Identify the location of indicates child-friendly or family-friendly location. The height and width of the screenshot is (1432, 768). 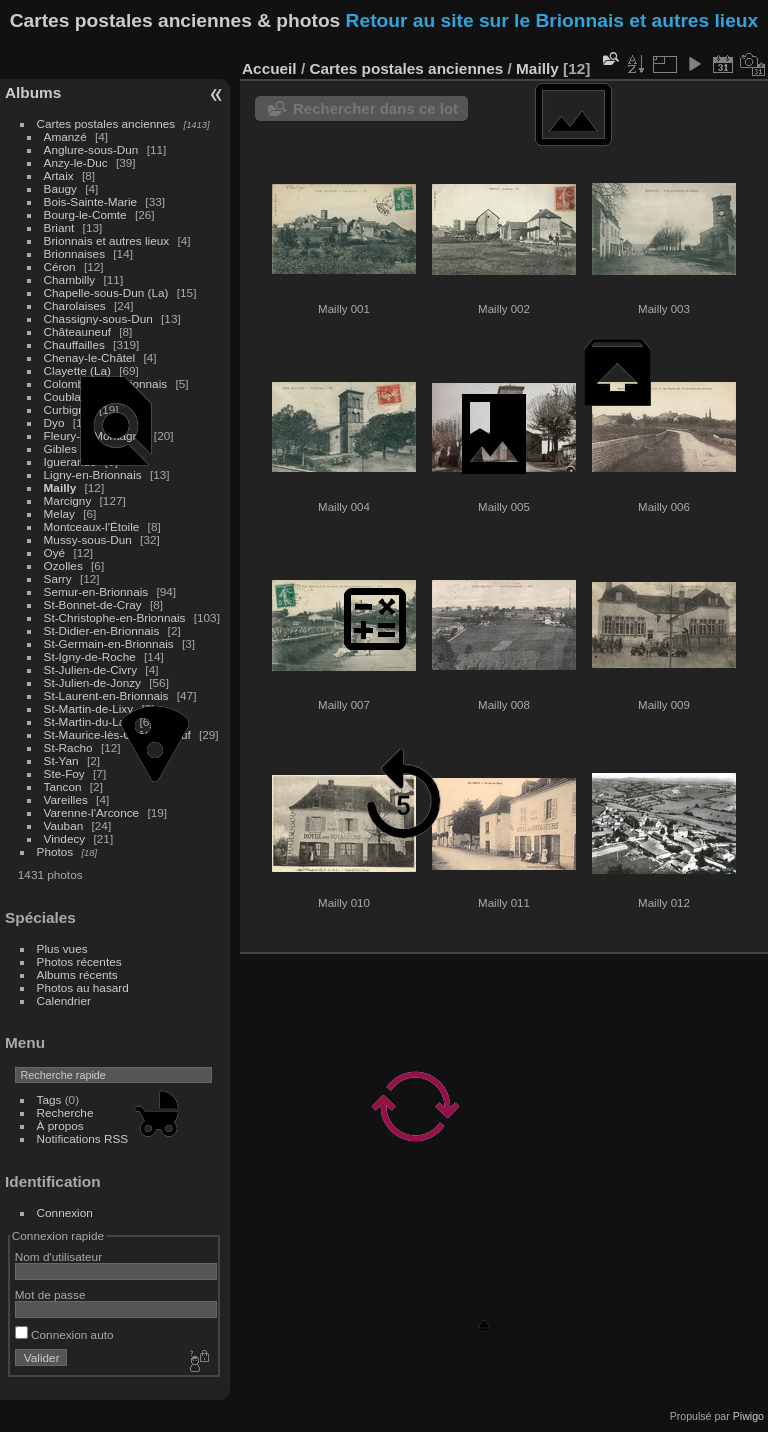
(157, 1113).